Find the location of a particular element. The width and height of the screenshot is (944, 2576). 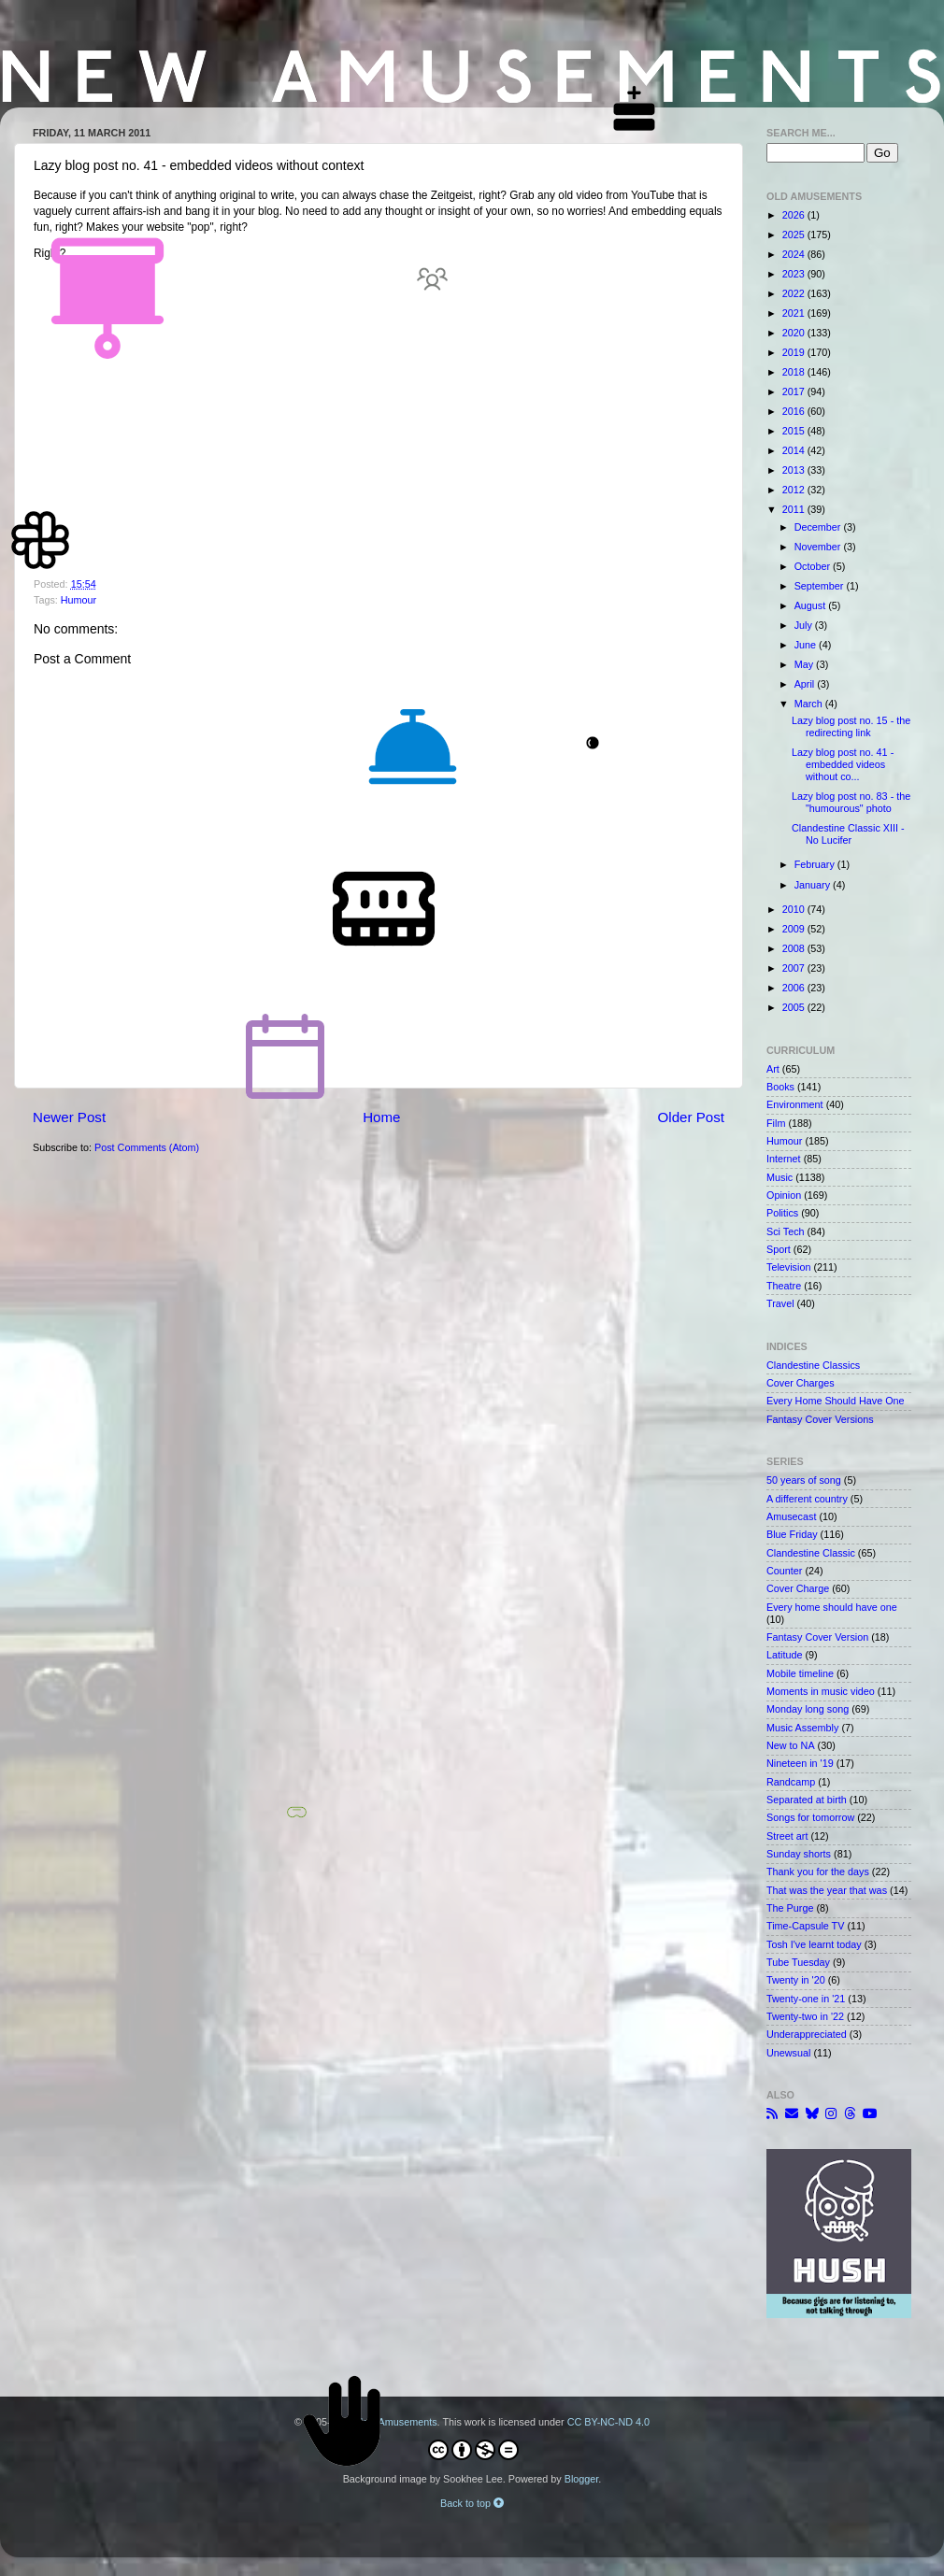

stop or pause an action is located at coordinates (345, 2421).